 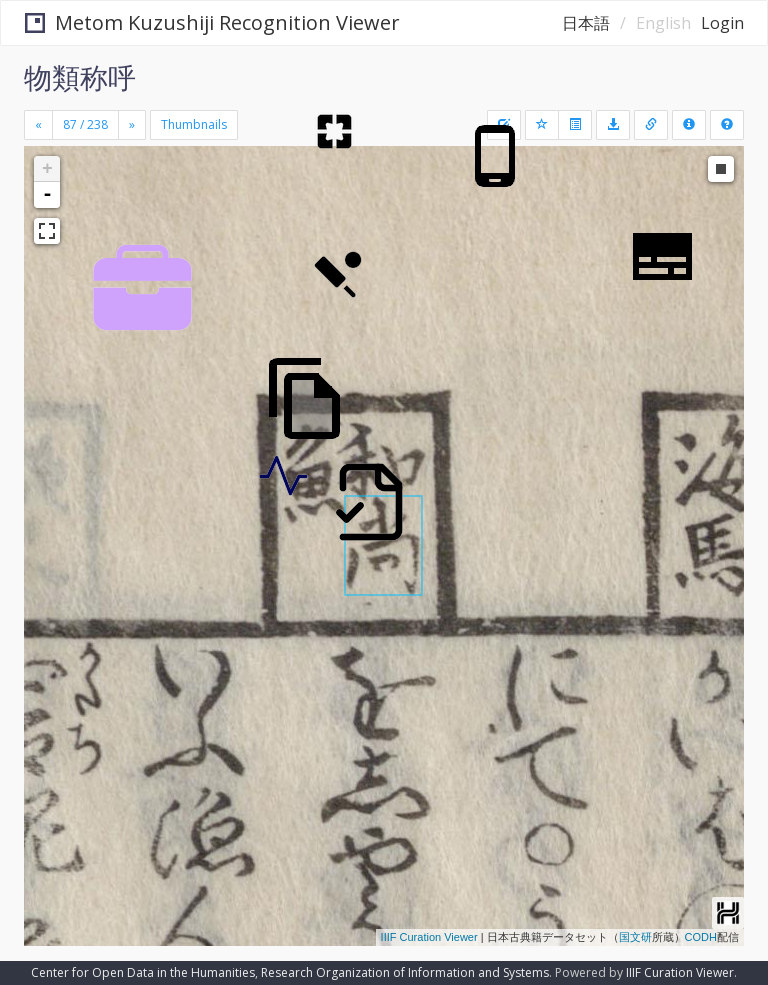 I want to click on enable subtitles or closed captions, so click(x=662, y=256).